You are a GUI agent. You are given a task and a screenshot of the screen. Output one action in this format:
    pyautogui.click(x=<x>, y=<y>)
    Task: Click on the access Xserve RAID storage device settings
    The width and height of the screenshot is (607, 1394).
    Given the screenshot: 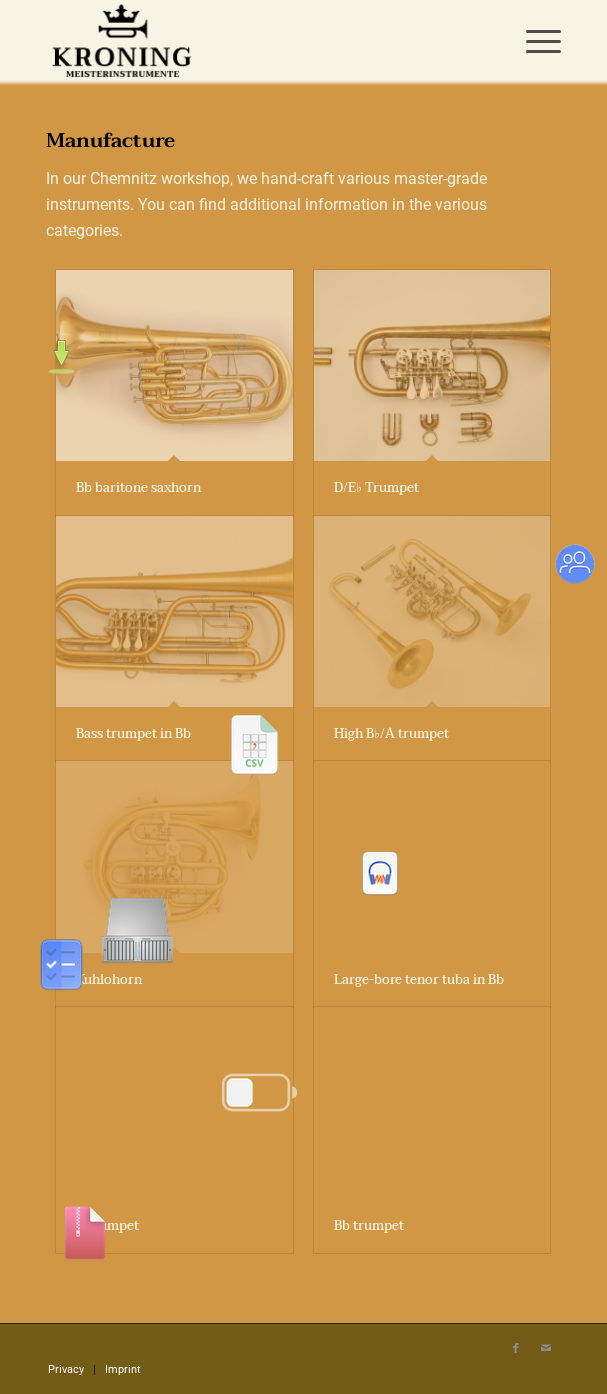 What is the action you would take?
    pyautogui.click(x=137, y=929)
    